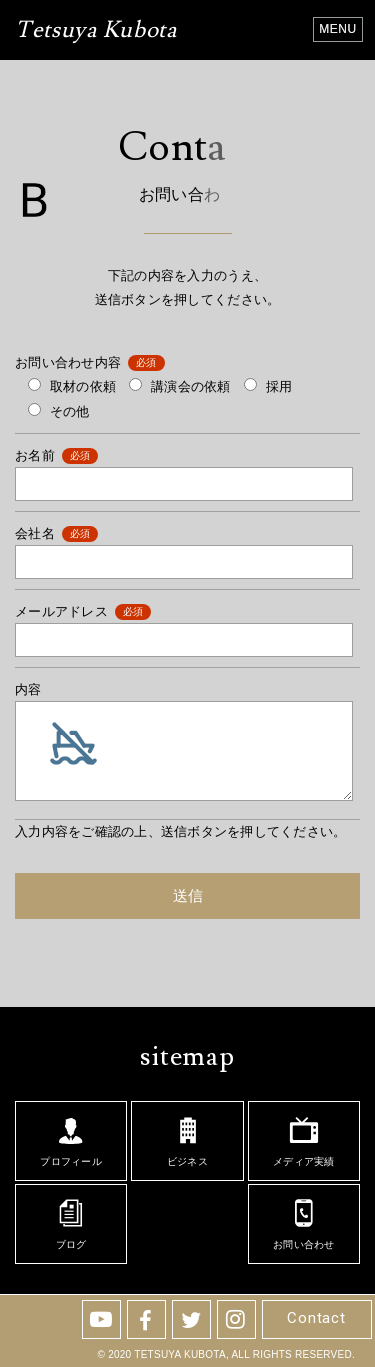 This screenshot has height=1367, width=375. What do you see at coordinates (33, 200) in the screenshot?
I see `apply bold formatting to selected text` at bounding box center [33, 200].